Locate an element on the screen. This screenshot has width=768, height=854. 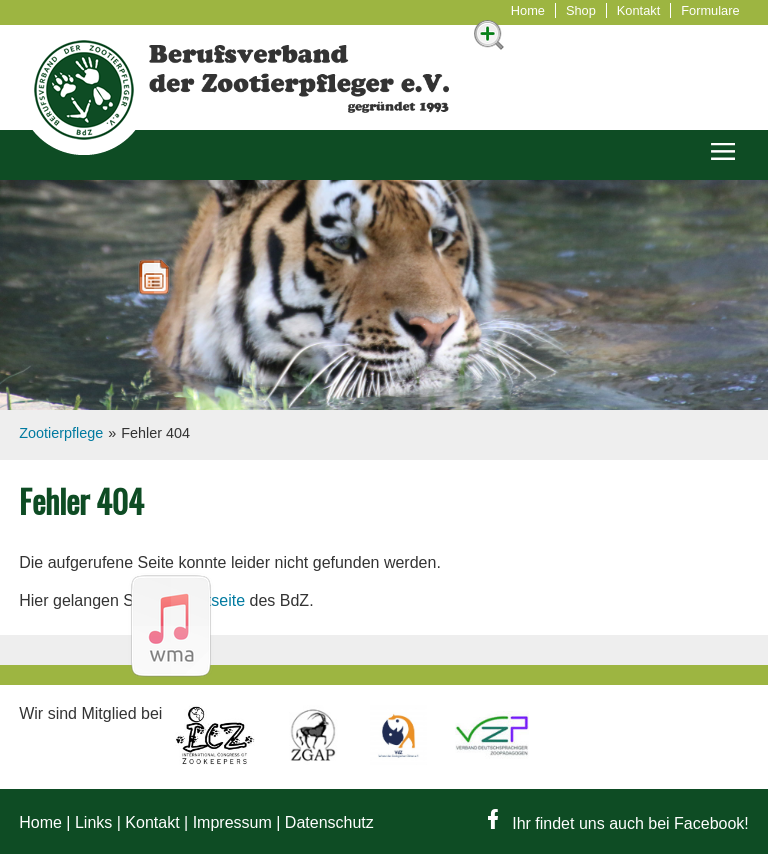
a windows media audio file is located at coordinates (171, 626).